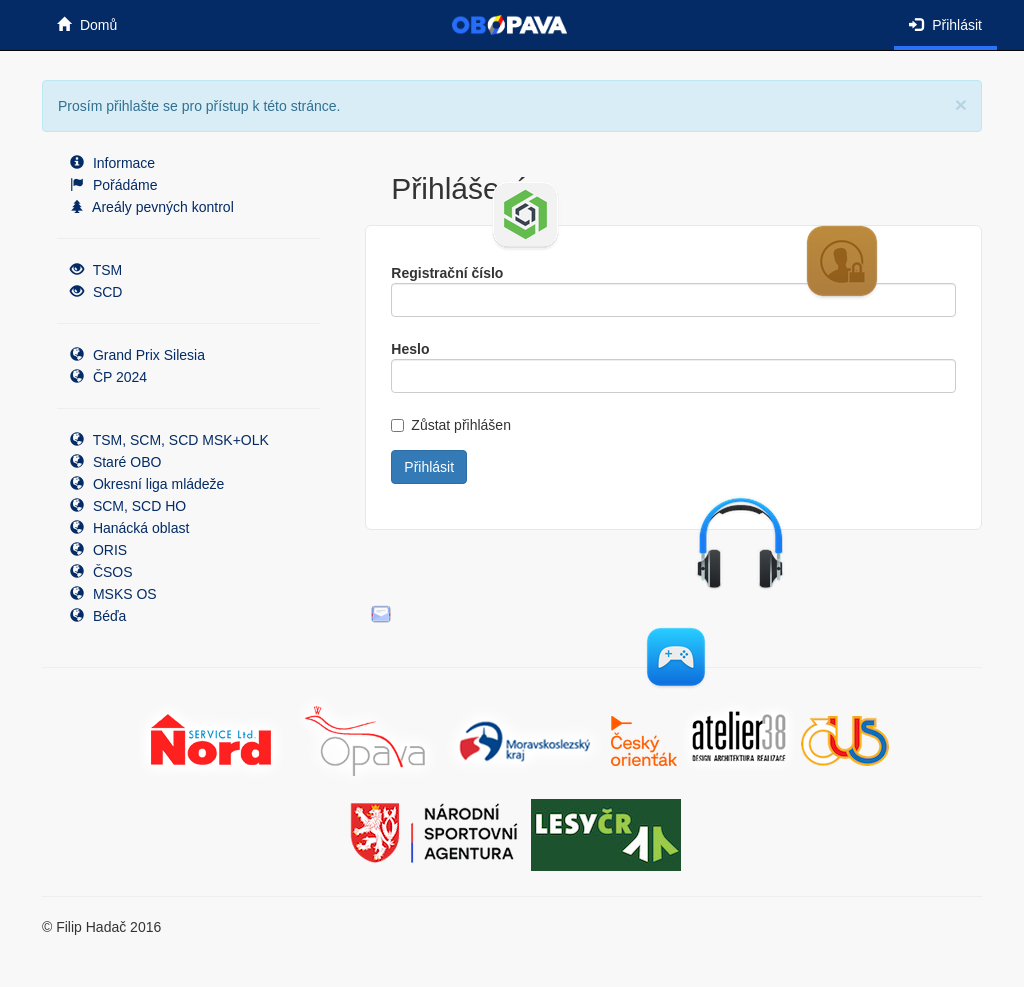 Image resolution: width=1024 pixels, height=987 pixels. What do you see at coordinates (842, 261) in the screenshot?
I see `configure network information service (NIS) settings` at bounding box center [842, 261].